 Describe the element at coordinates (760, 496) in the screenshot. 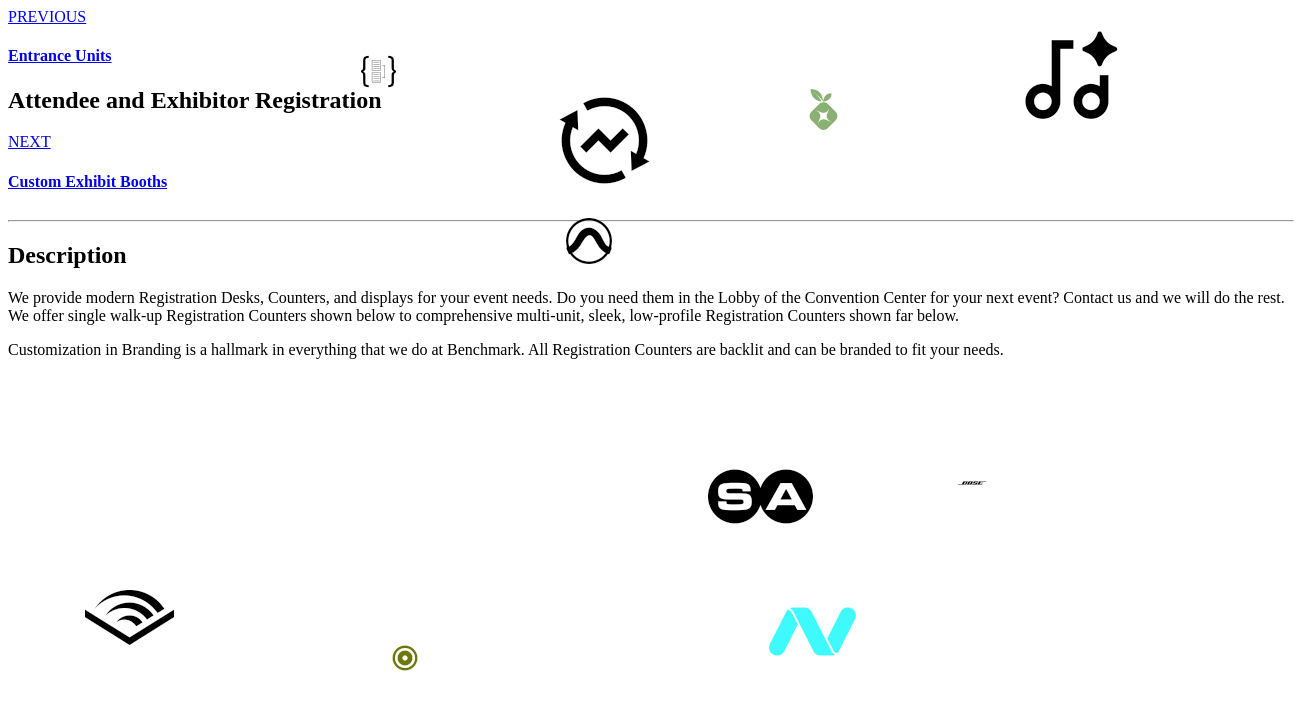

I see `Sabancı Holding company logo` at that location.